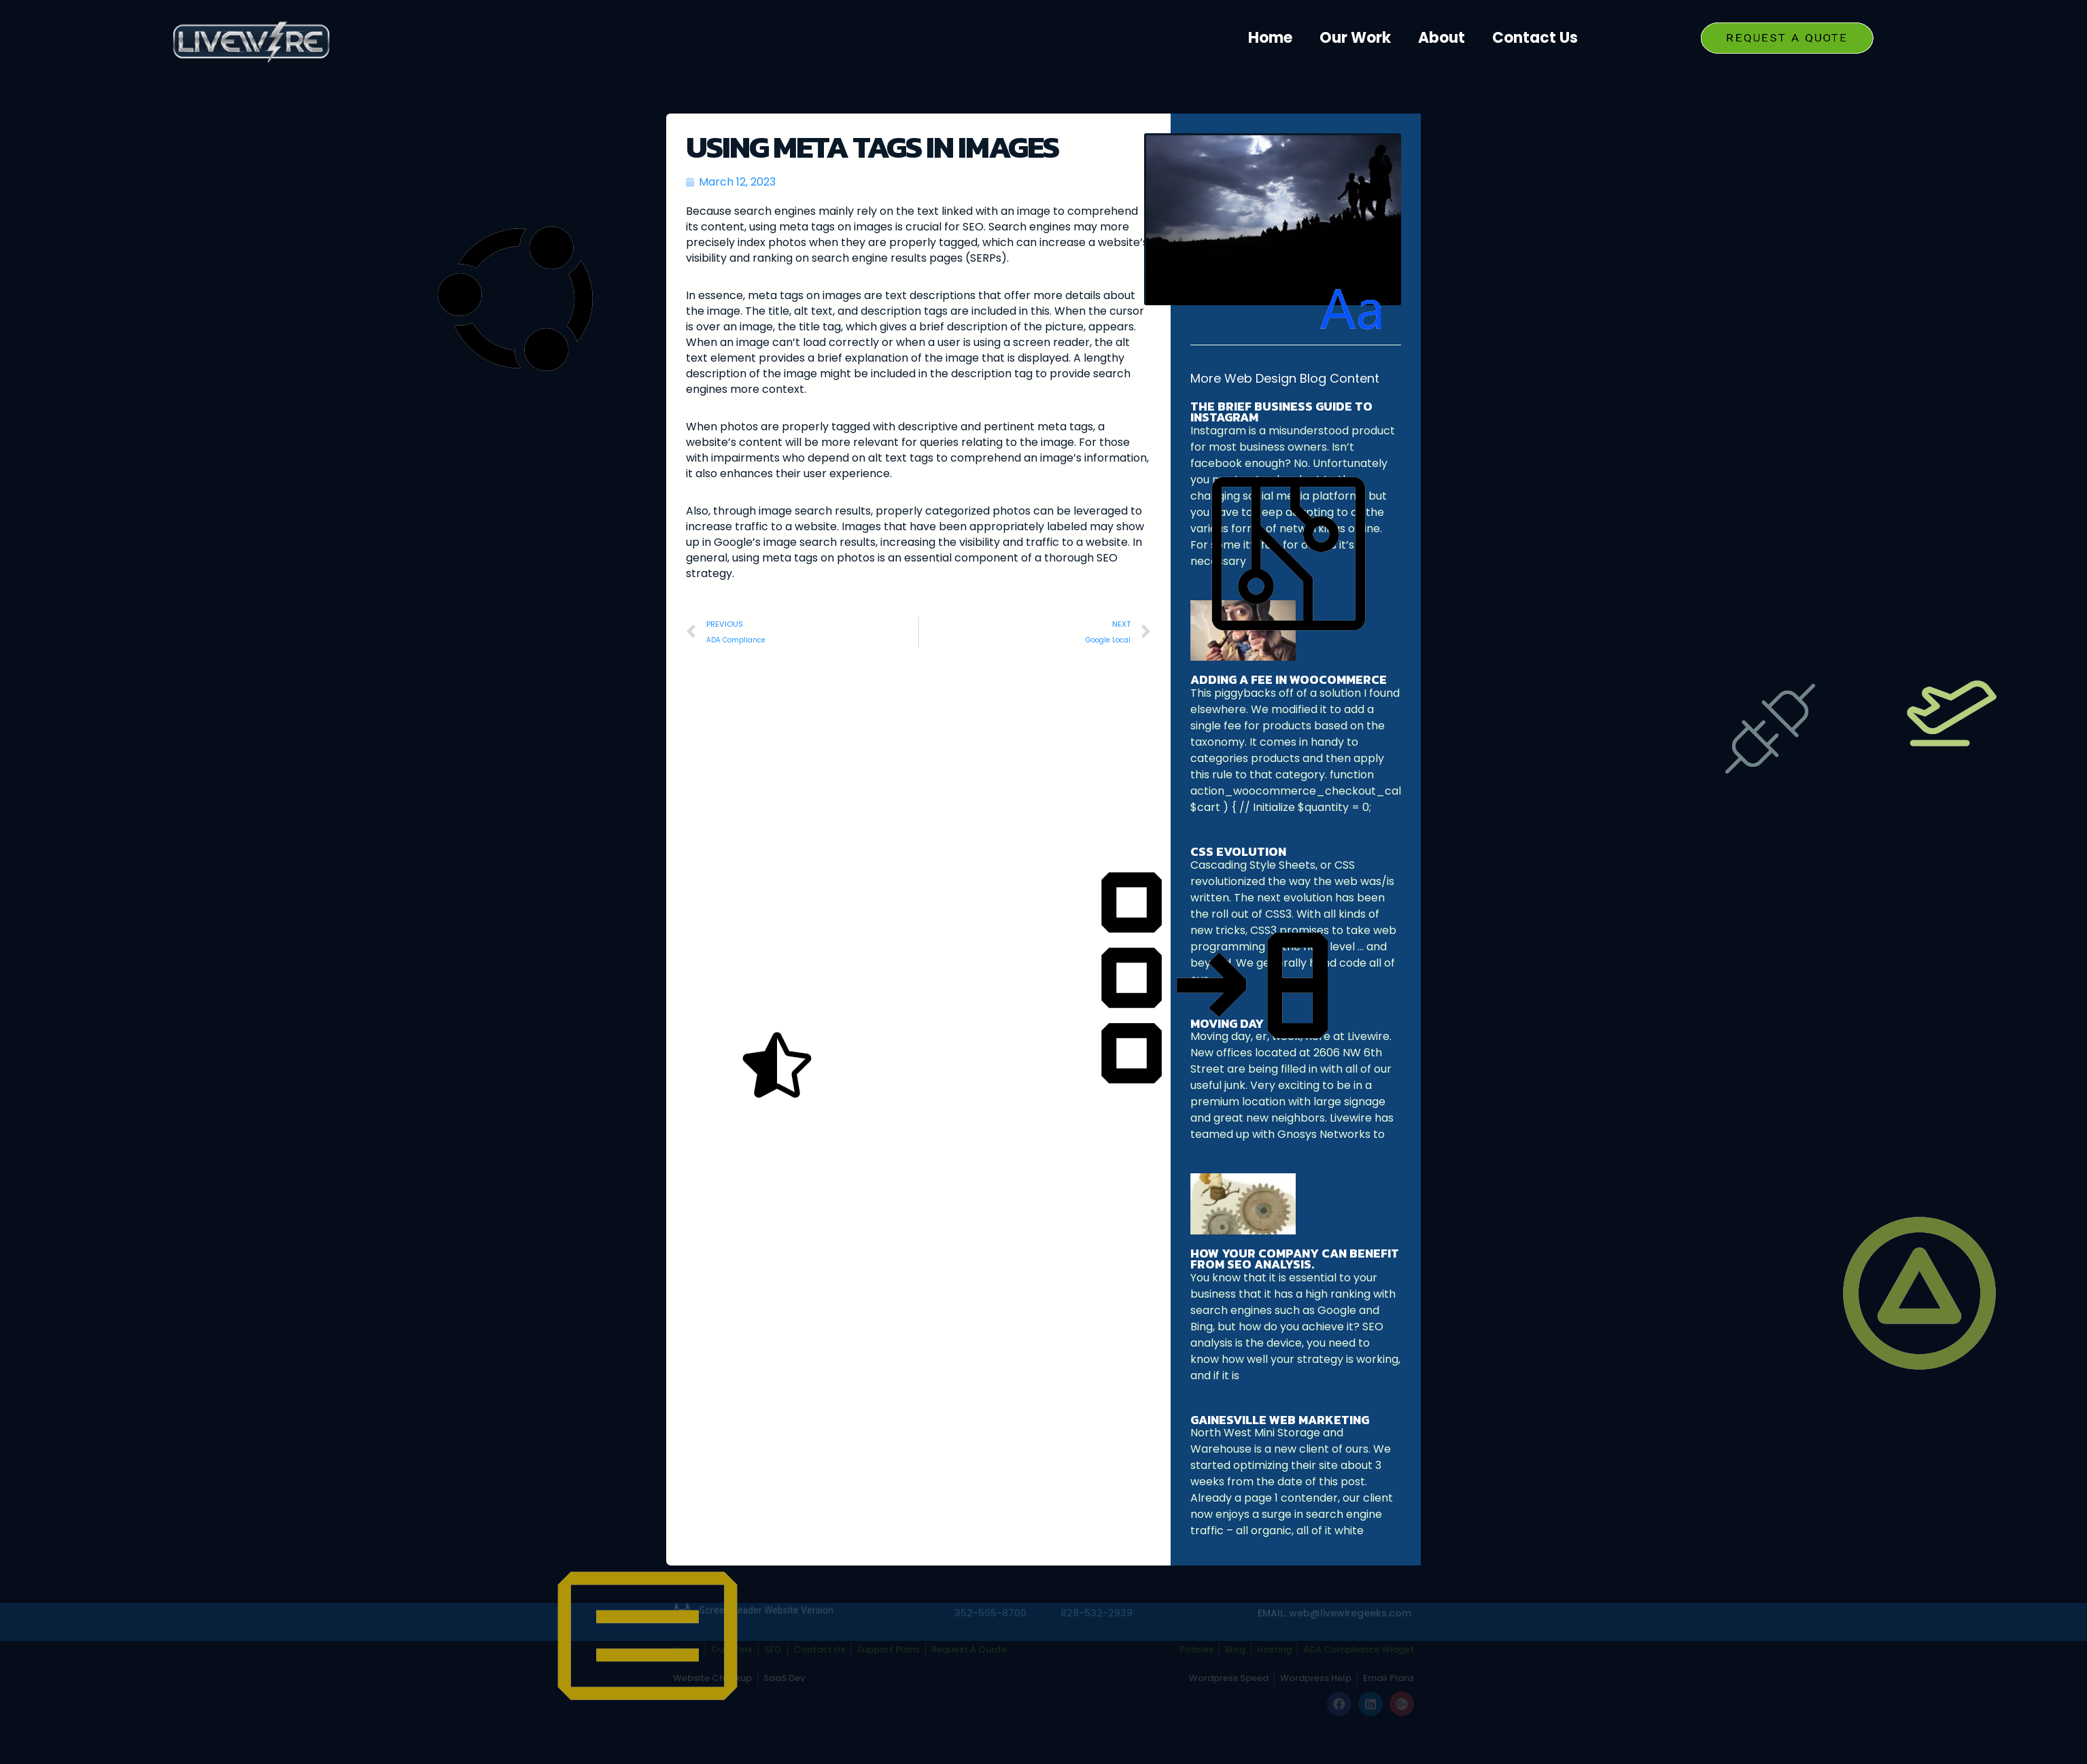  I want to click on access hardware or circuit settings, so click(1288, 553).